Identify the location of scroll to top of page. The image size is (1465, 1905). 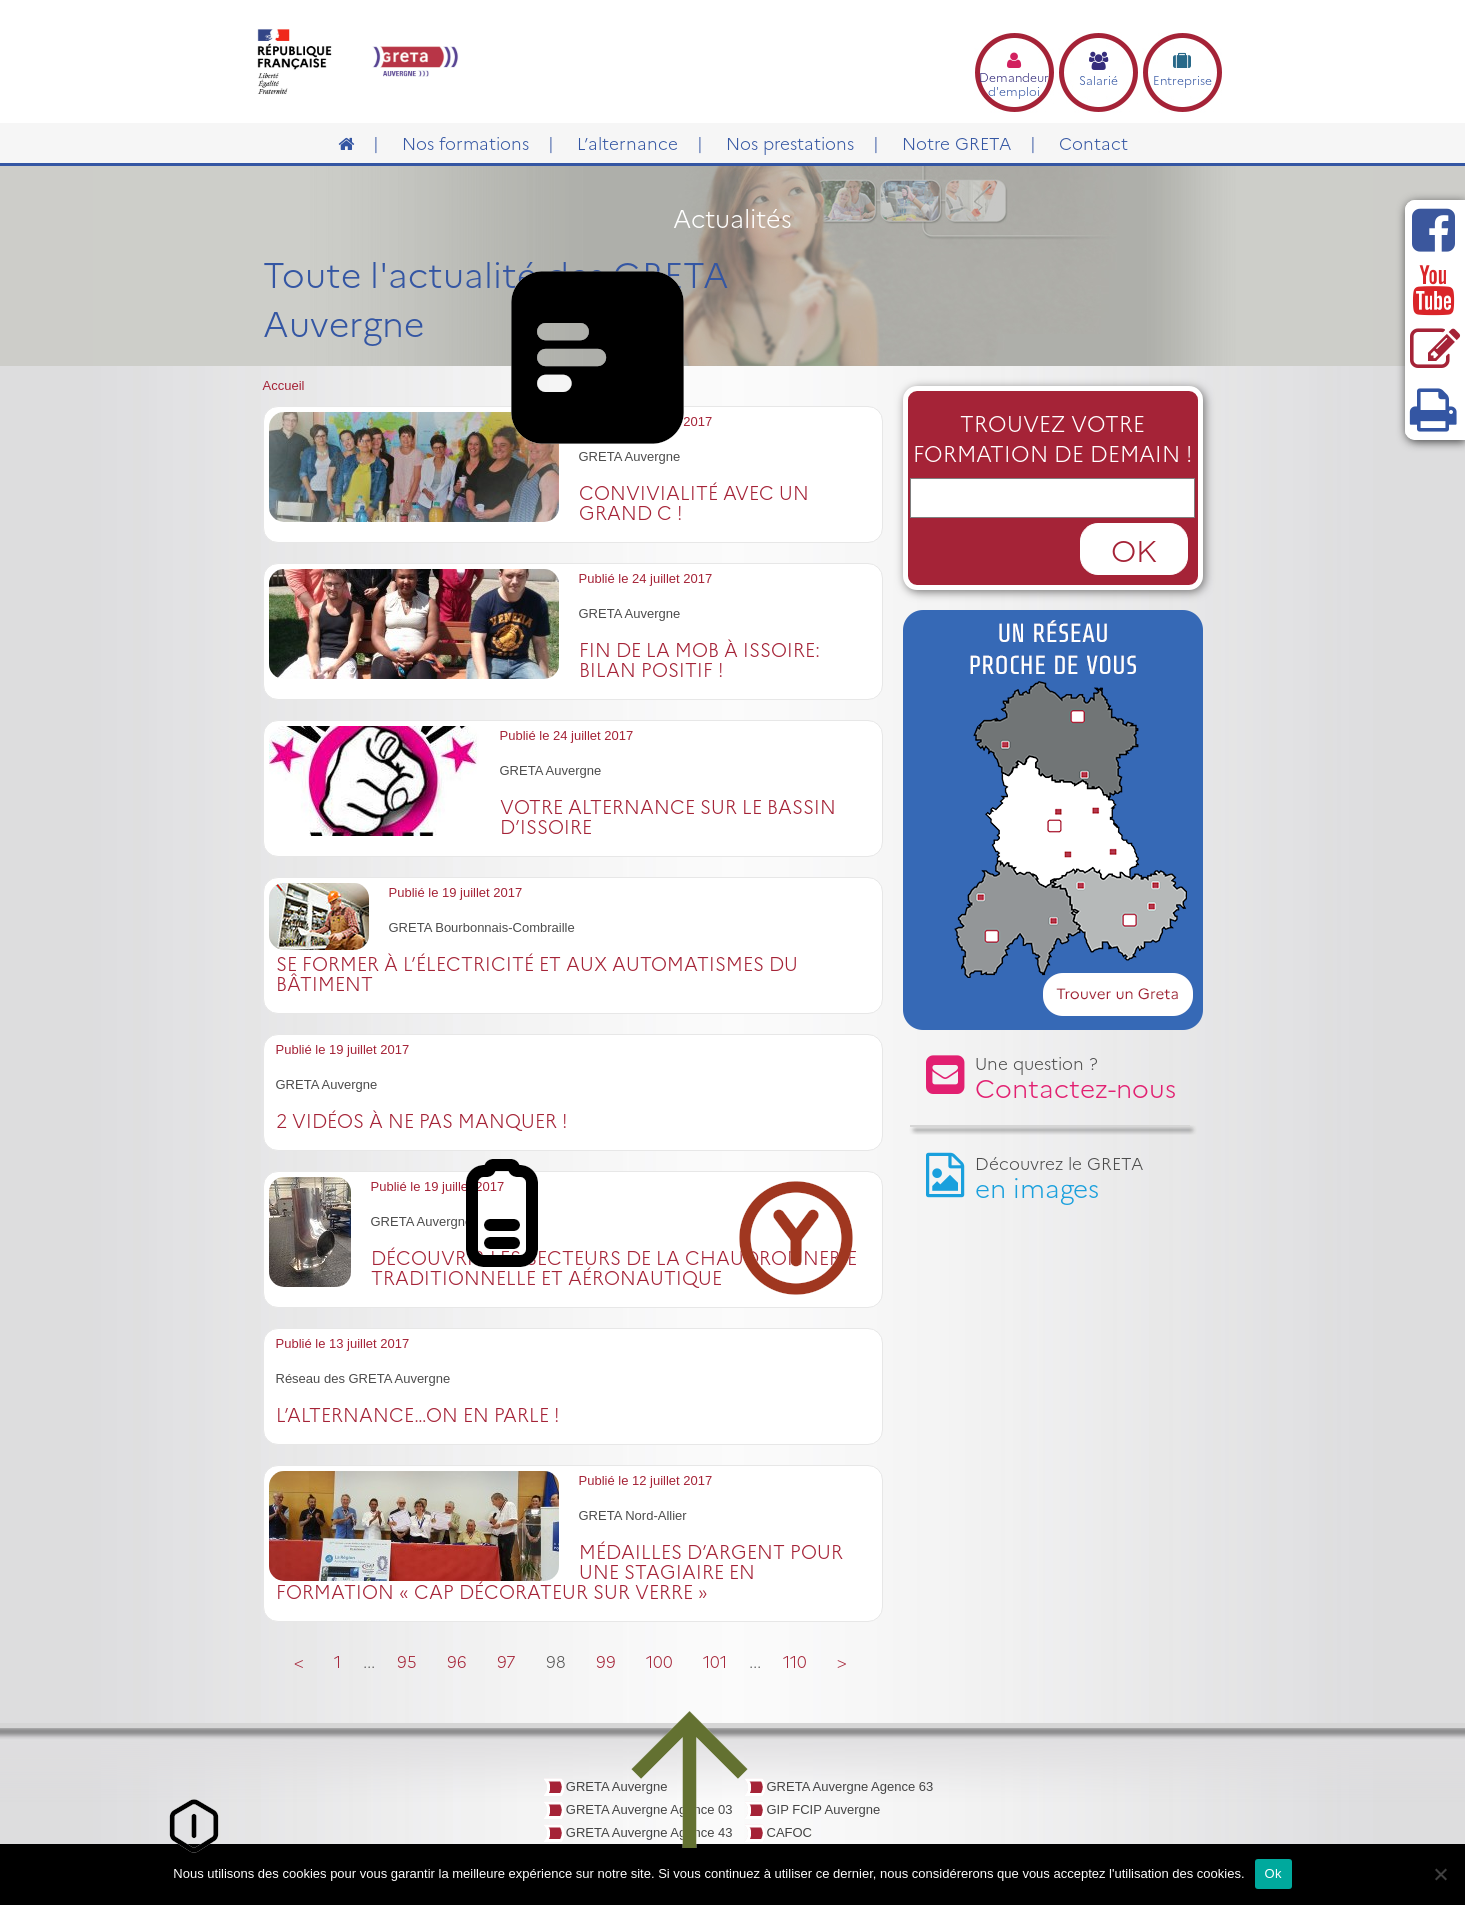
(689, 1779).